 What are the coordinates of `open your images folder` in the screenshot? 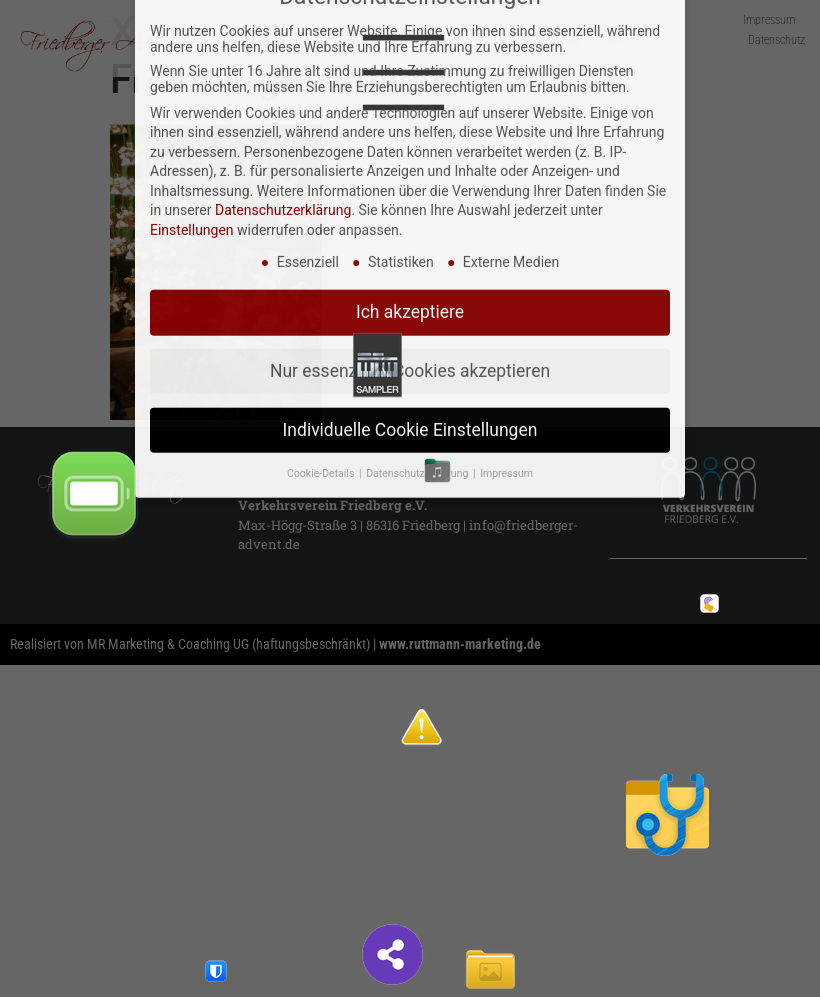 It's located at (490, 969).